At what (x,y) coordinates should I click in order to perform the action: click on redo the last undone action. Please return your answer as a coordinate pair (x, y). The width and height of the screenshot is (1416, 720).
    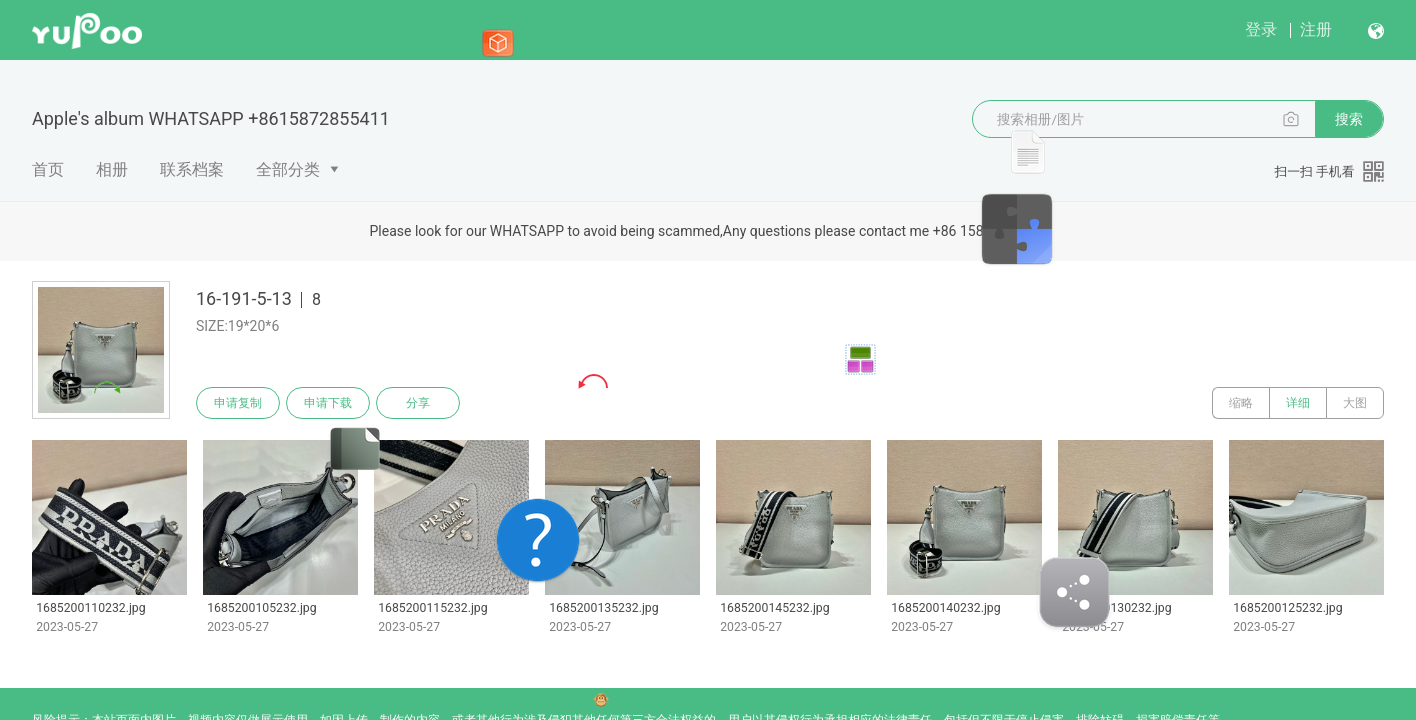
    Looking at the image, I should click on (107, 387).